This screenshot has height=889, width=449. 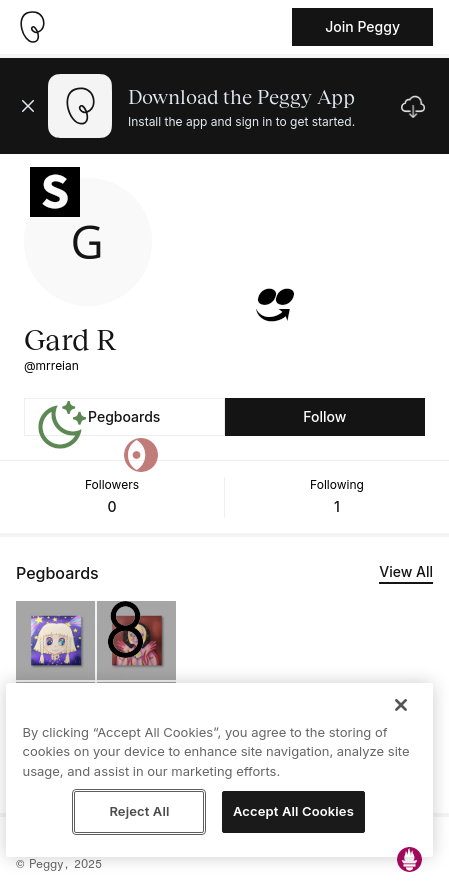 I want to click on prometheus monitoring system logo, so click(x=409, y=859).